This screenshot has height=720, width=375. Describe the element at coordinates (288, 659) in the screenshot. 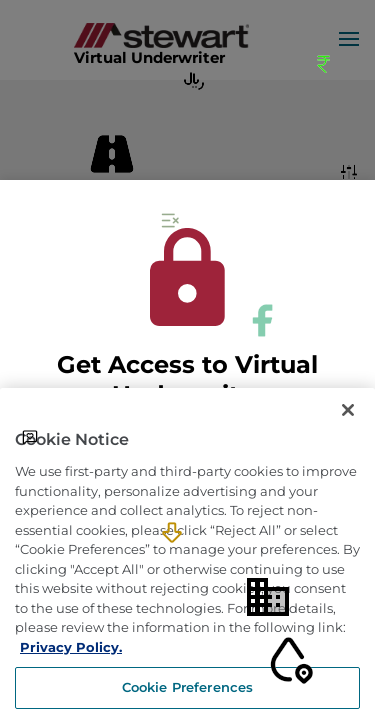

I see `view water source location` at that location.